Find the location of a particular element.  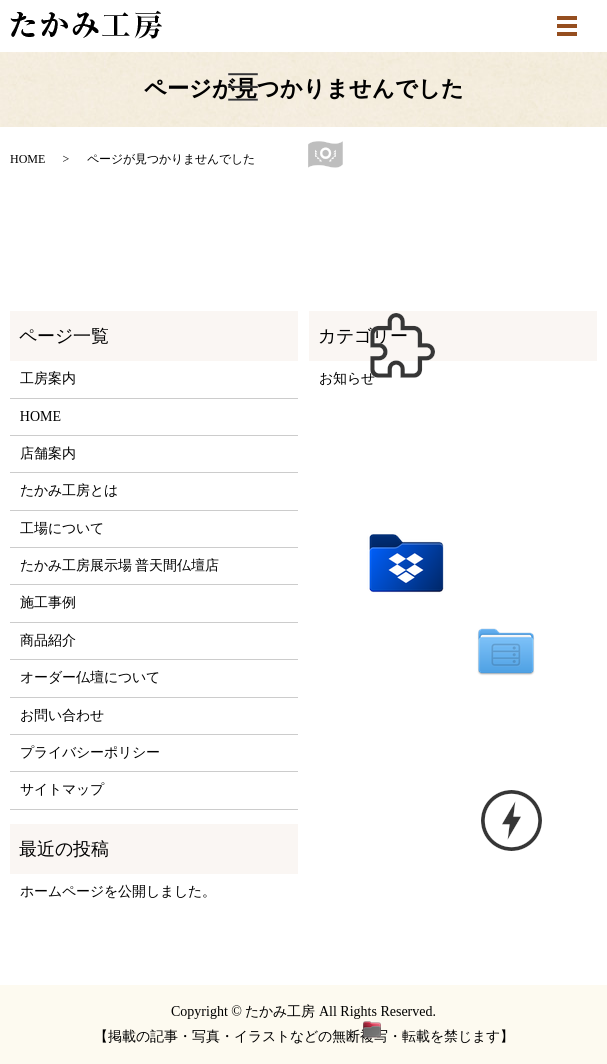

open navigation menu is located at coordinates (243, 88).